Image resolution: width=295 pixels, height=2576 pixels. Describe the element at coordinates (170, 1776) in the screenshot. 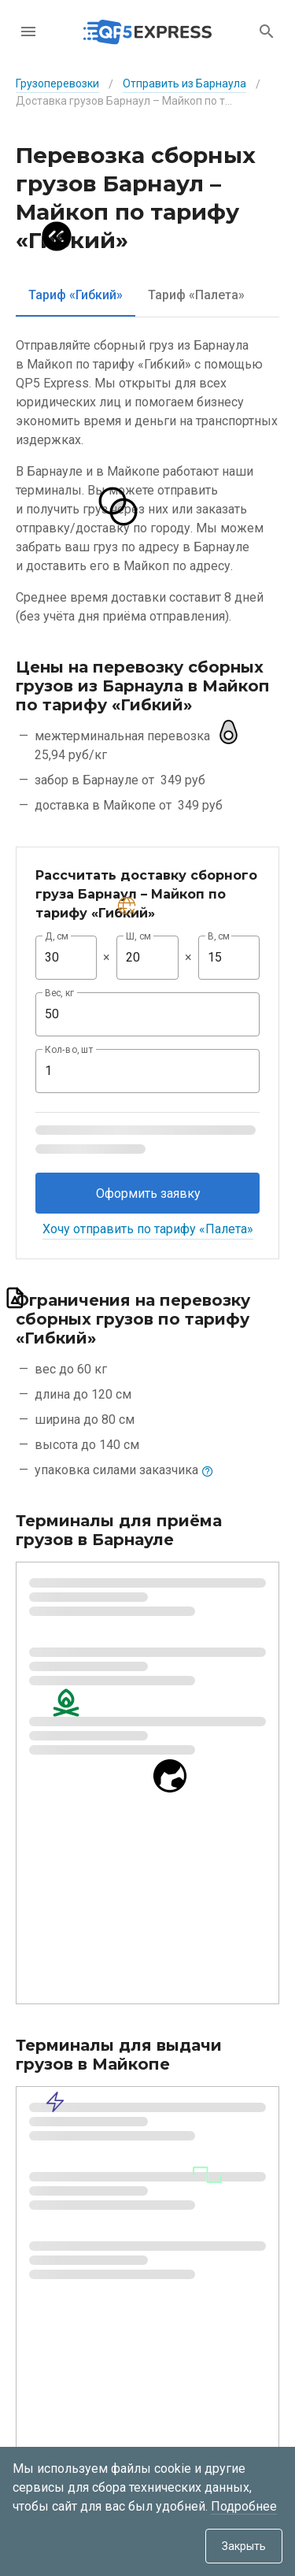

I see `switch to international or global settings` at that location.